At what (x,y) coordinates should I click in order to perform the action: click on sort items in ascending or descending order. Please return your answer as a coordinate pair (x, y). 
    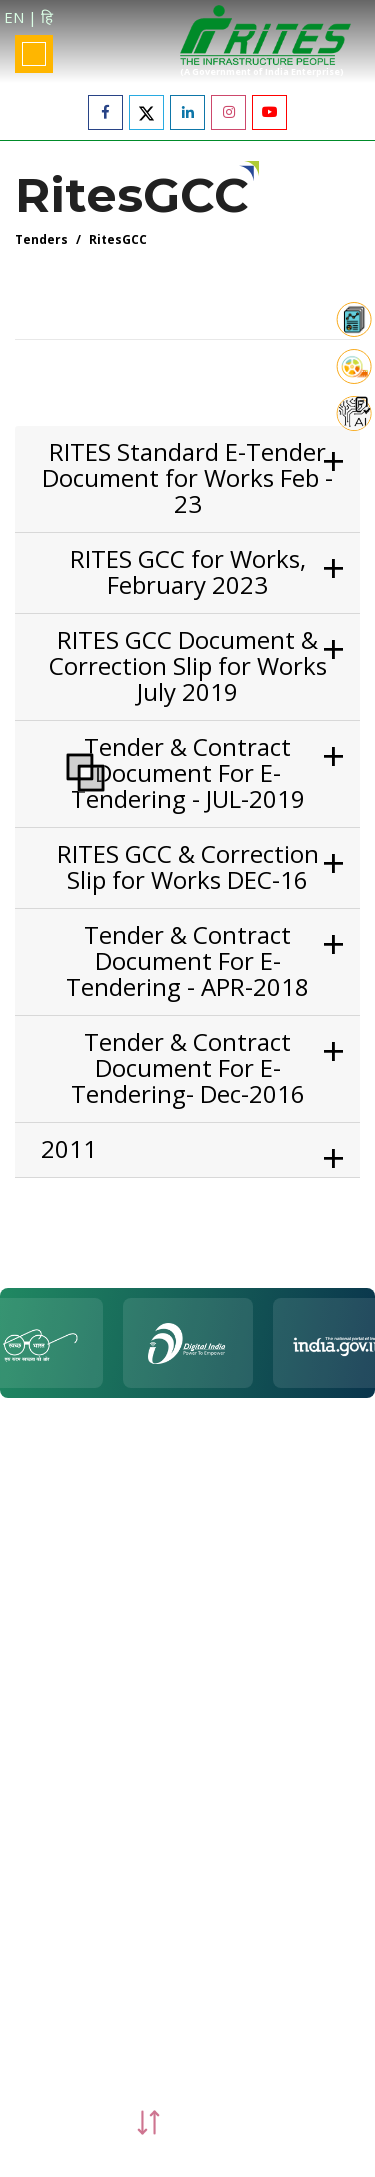
    Looking at the image, I should click on (148, 2122).